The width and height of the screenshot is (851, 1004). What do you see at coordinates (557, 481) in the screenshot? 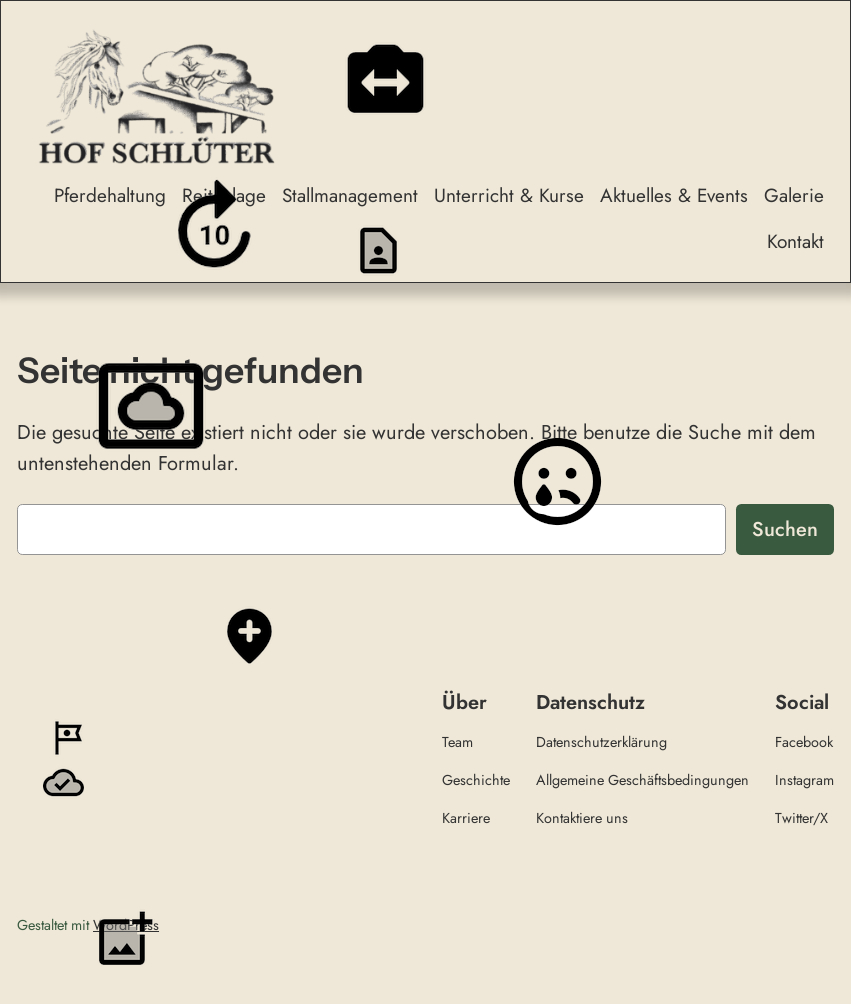
I see `indicates a sad or negative emotional state` at bounding box center [557, 481].